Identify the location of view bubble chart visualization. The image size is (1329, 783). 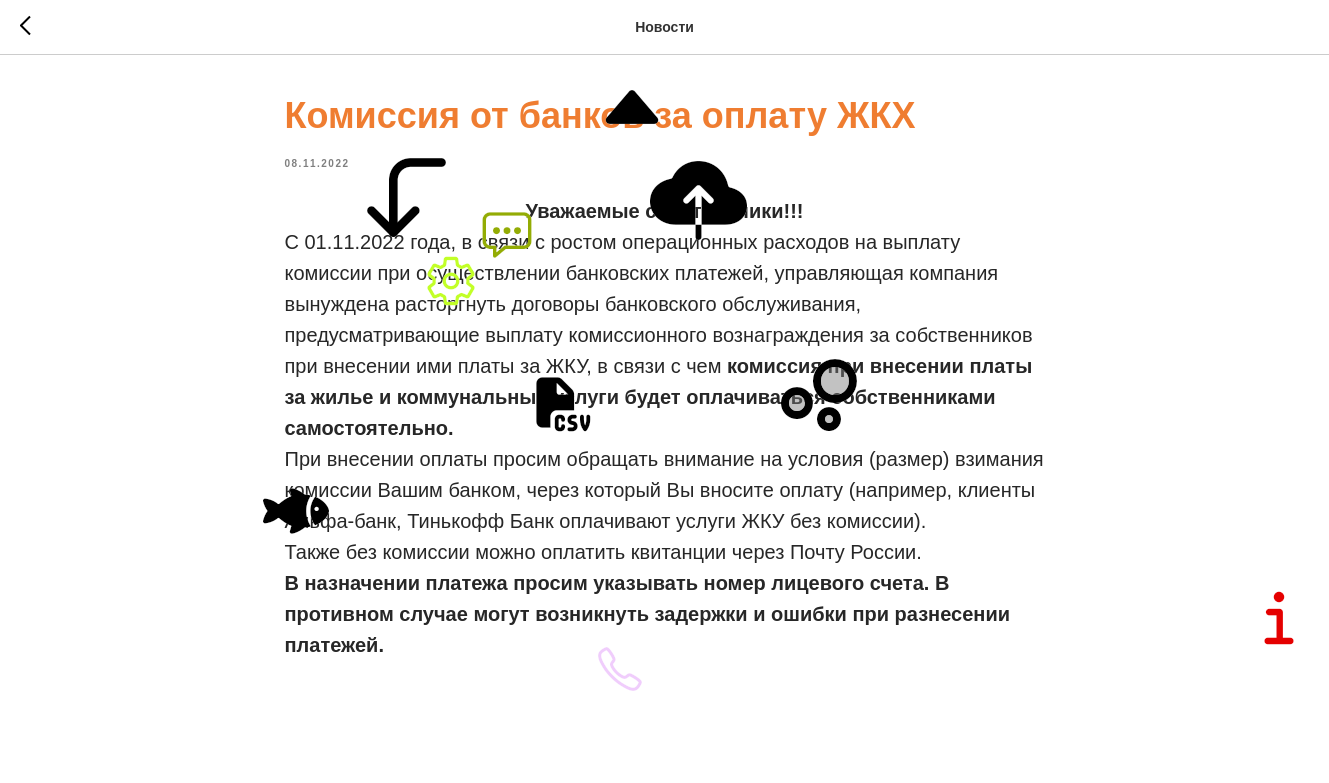
(817, 395).